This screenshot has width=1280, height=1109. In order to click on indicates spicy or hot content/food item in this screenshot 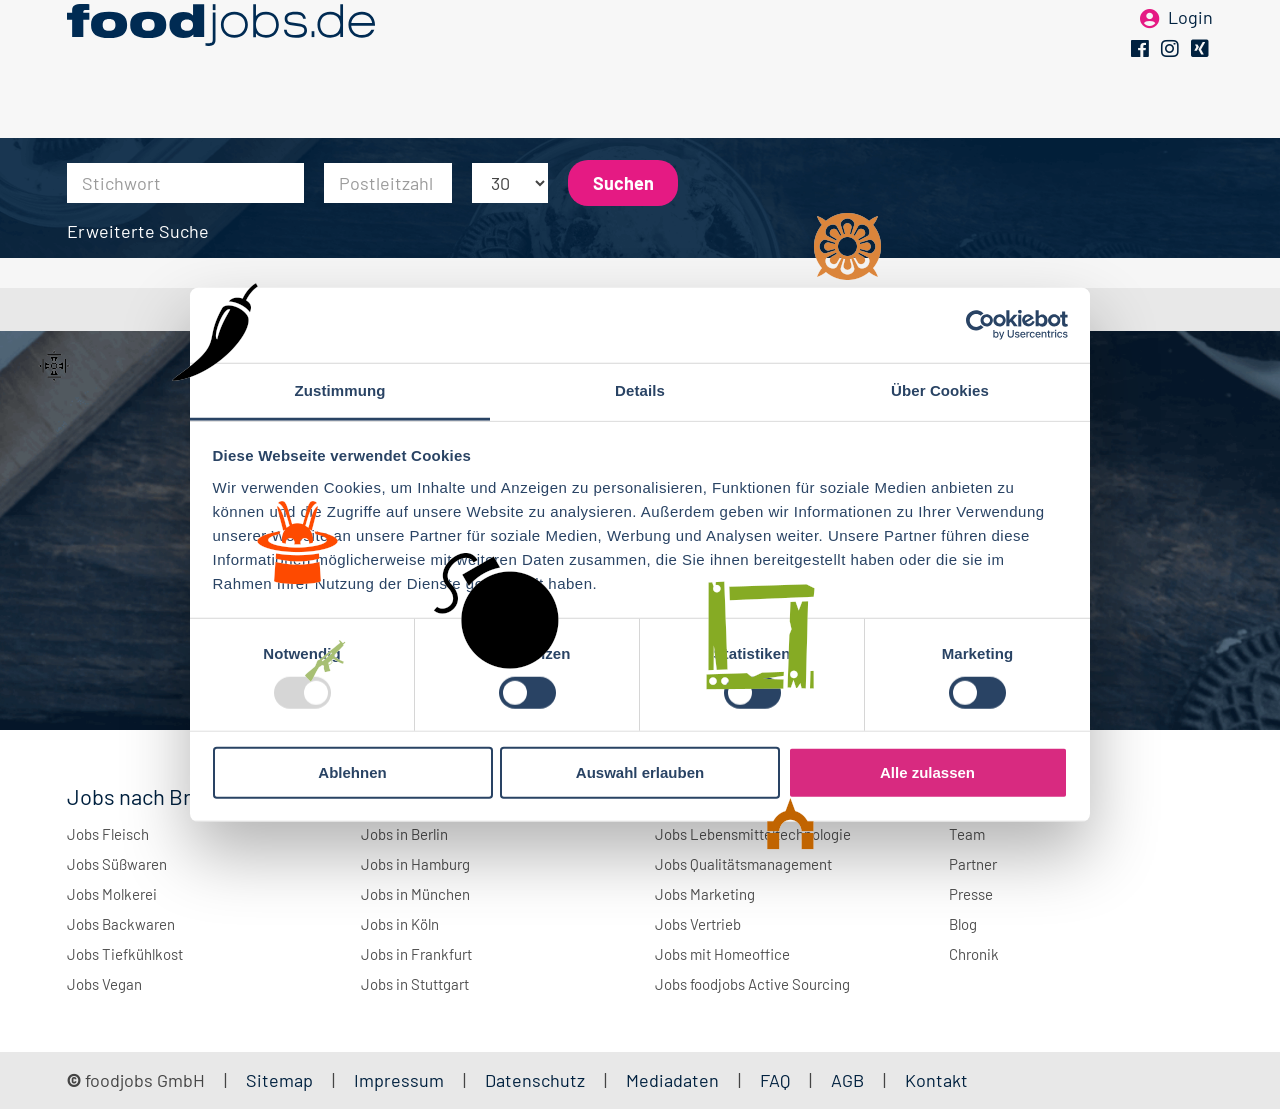, I will do `click(215, 332)`.